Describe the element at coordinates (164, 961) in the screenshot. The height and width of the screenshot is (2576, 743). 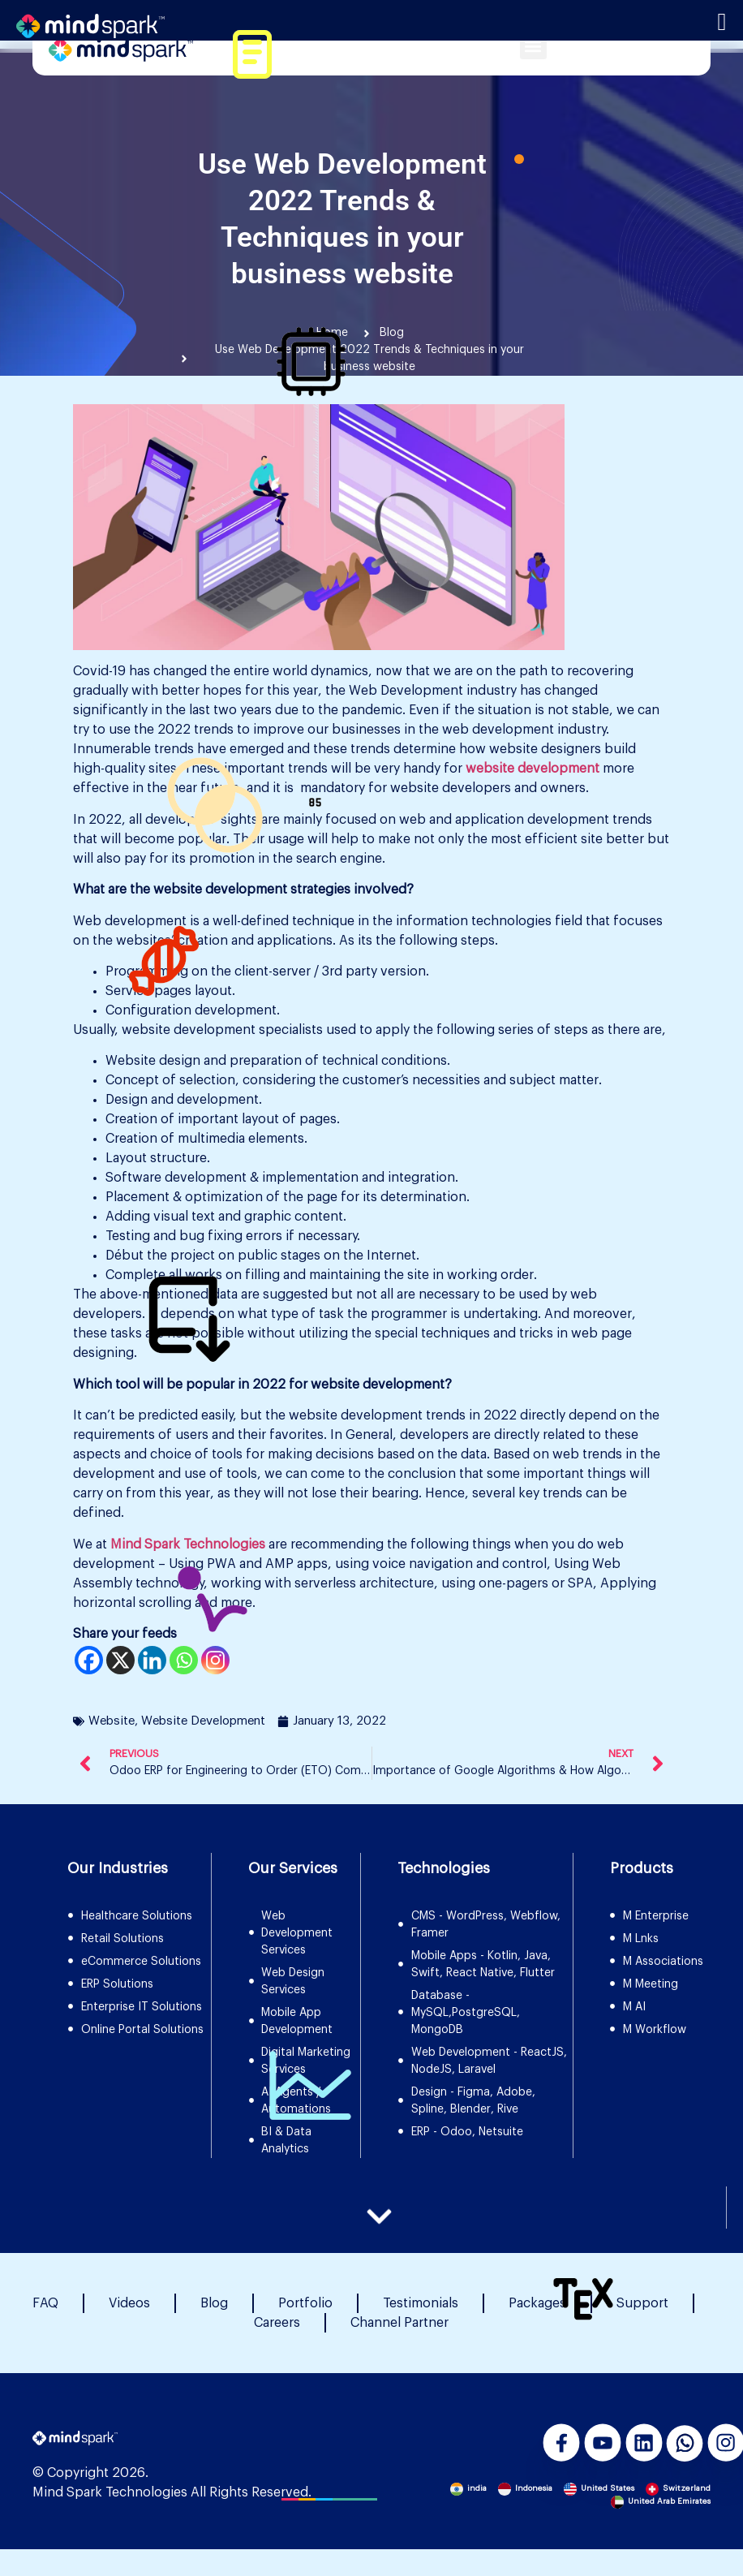
I see `access candy crush or similar game` at that location.